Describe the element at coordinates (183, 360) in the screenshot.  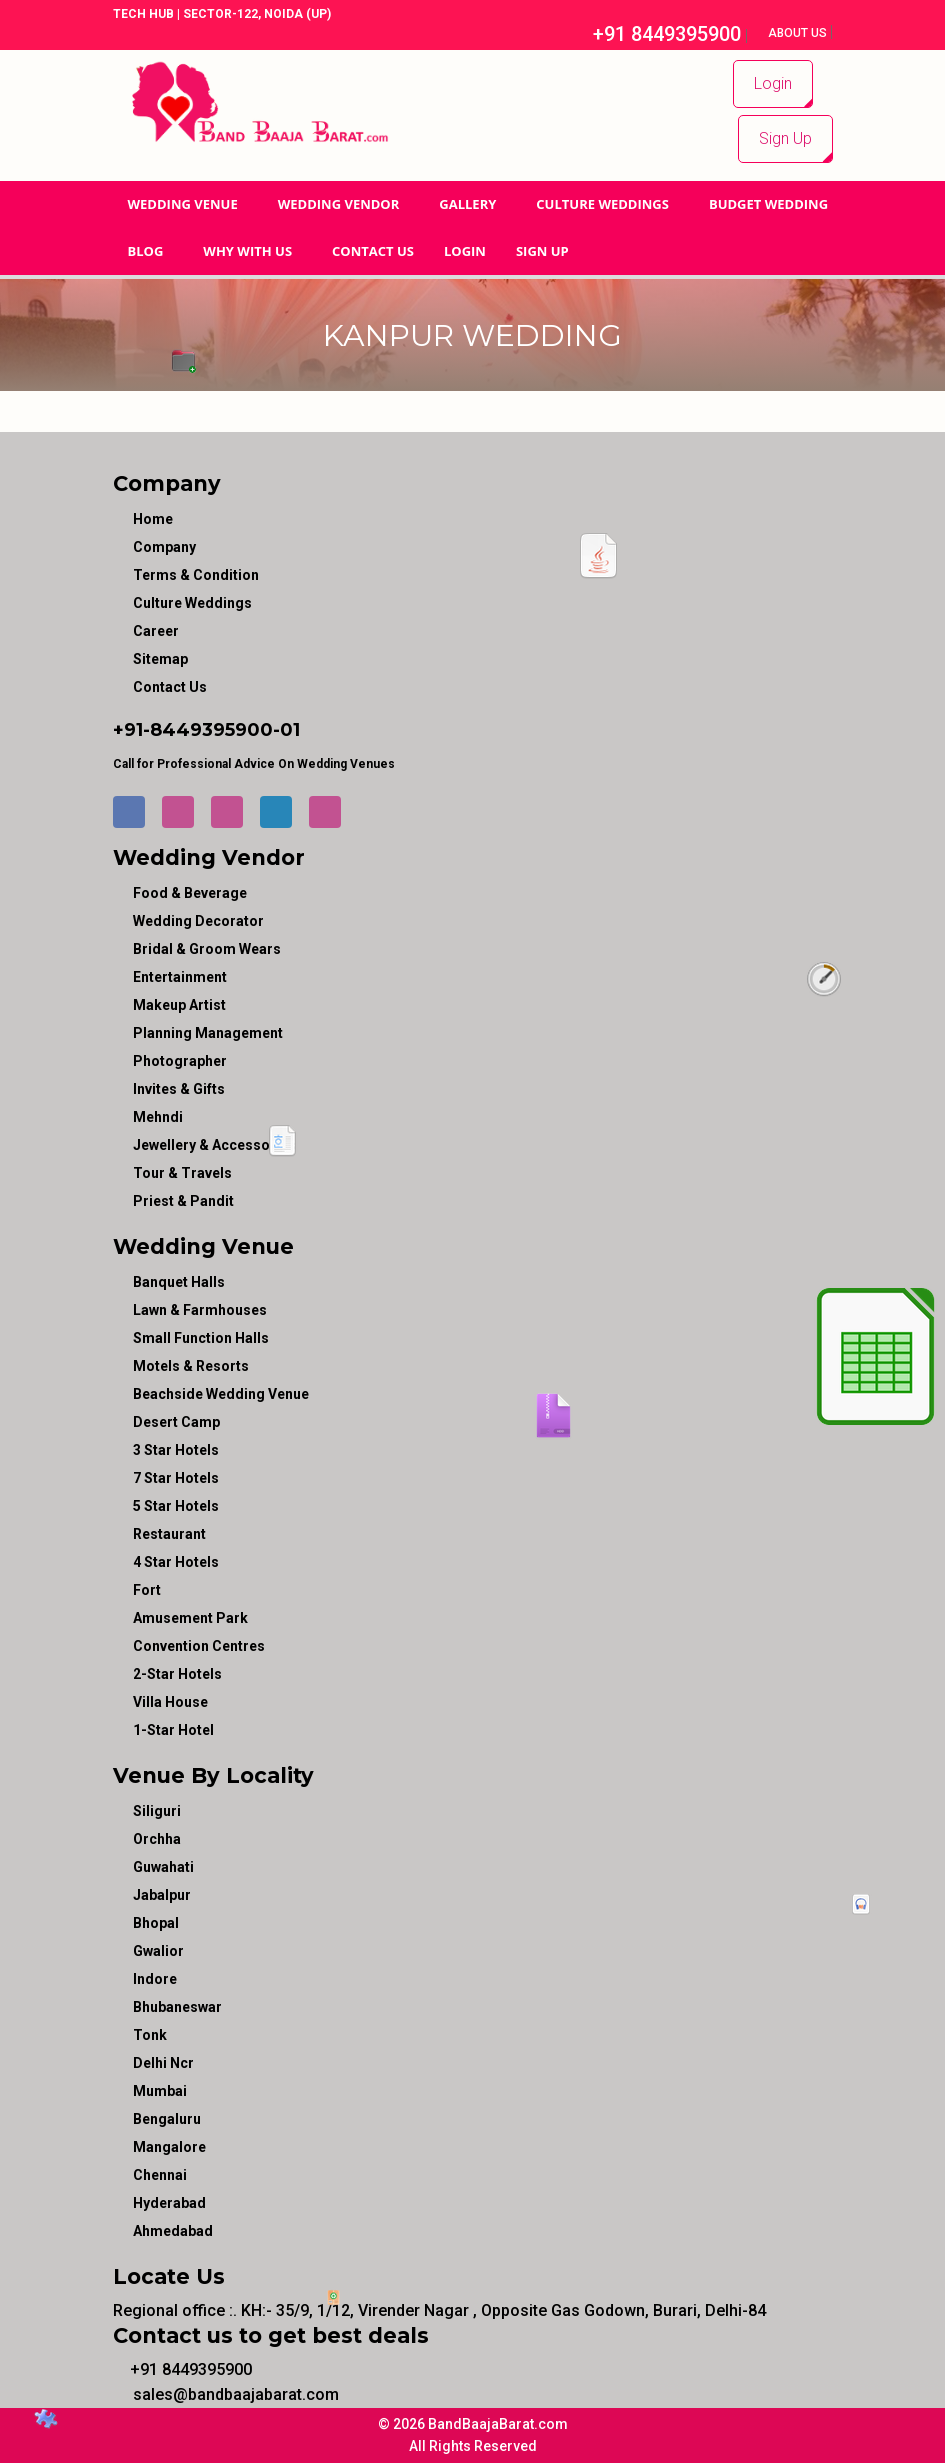
I see `create a new folder` at that location.